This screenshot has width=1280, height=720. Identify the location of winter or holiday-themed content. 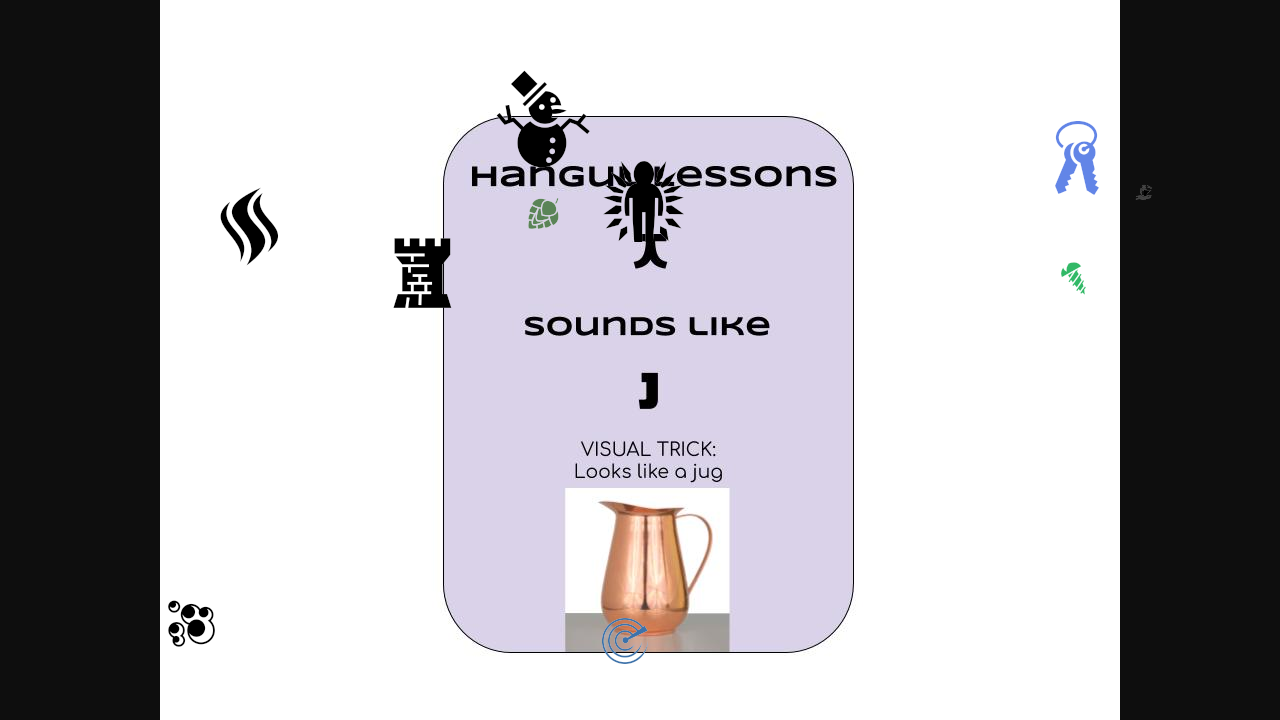
(542, 119).